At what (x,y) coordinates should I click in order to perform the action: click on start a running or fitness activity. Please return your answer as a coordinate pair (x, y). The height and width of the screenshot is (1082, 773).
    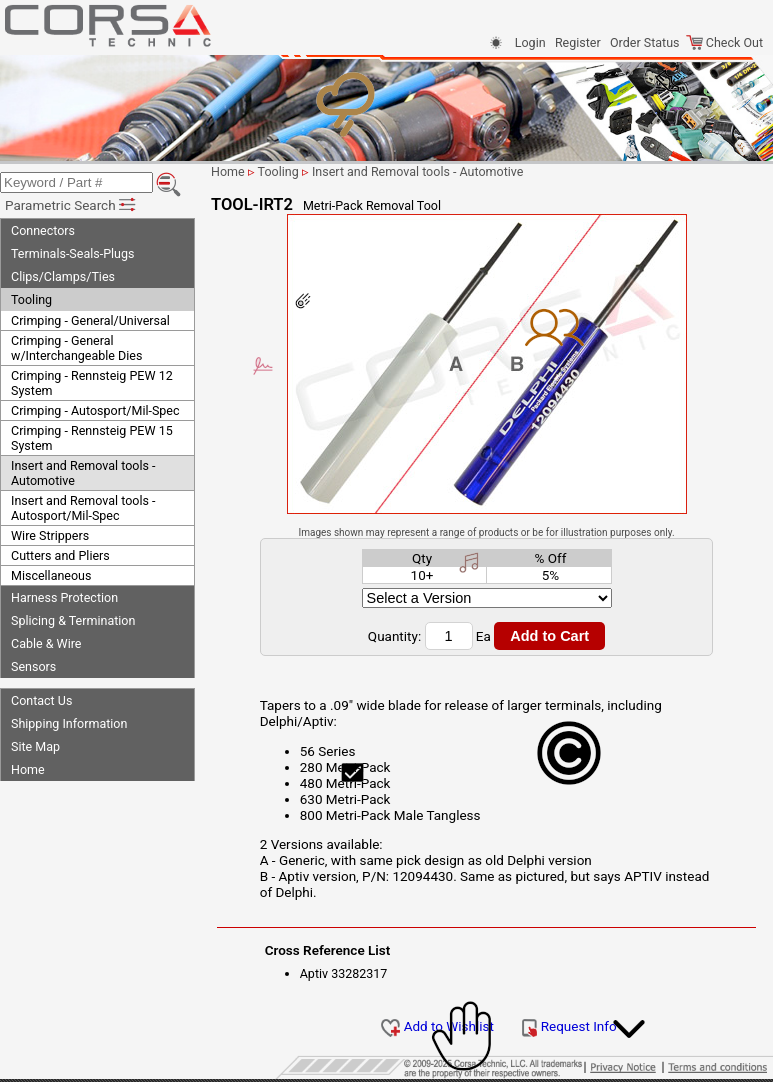
    Looking at the image, I should click on (667, 82).